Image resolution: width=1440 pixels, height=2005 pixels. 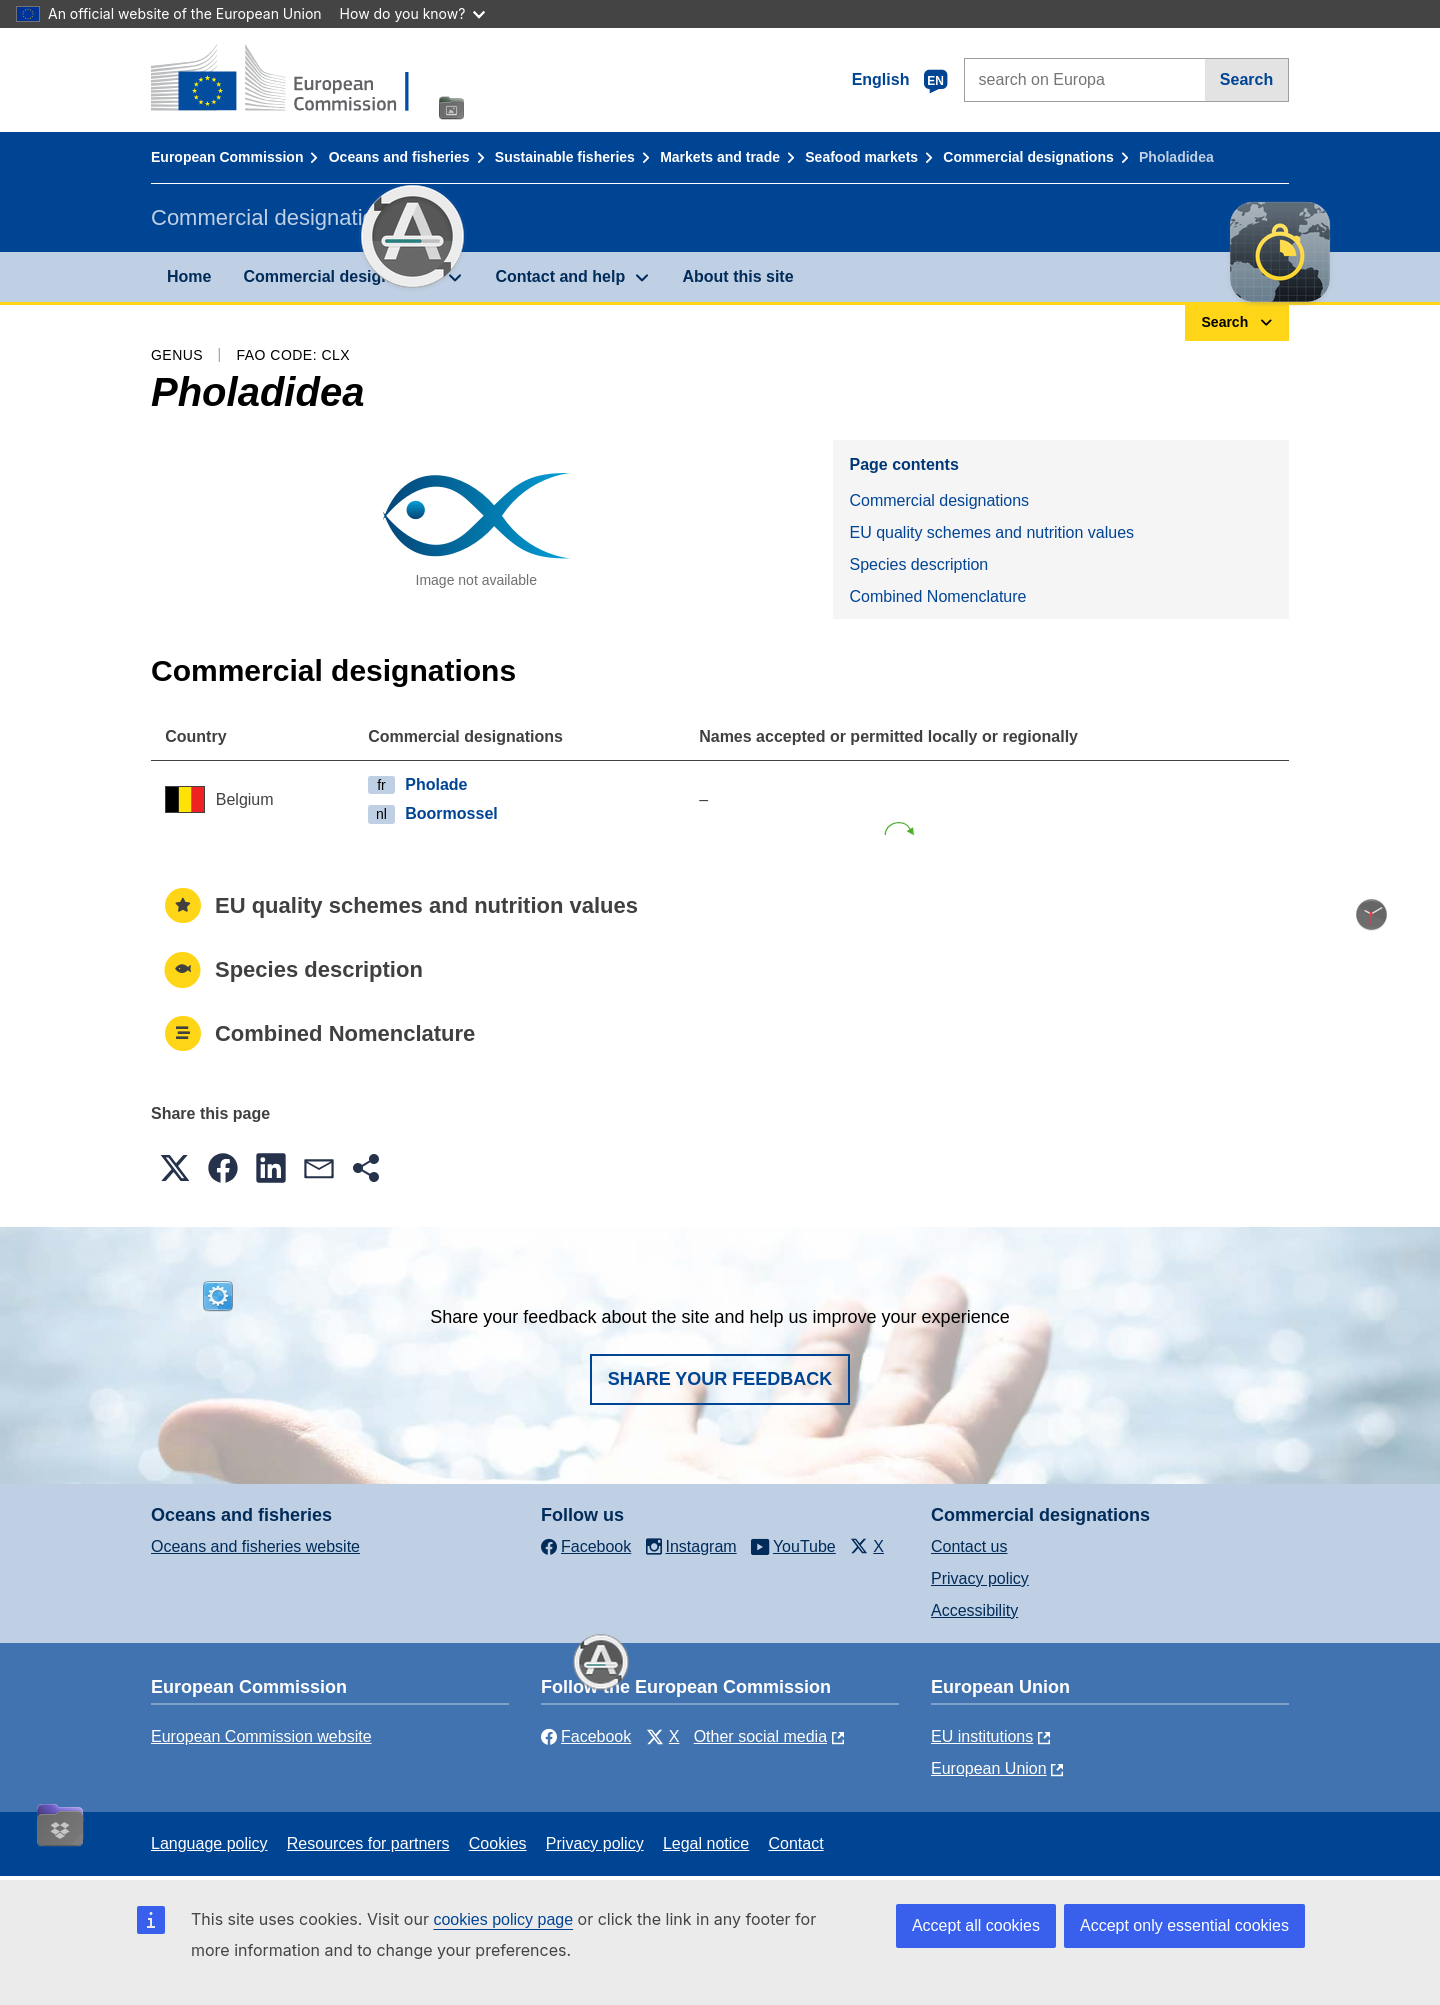 I want to click on check for available software updates, so click(x=412, y=236).